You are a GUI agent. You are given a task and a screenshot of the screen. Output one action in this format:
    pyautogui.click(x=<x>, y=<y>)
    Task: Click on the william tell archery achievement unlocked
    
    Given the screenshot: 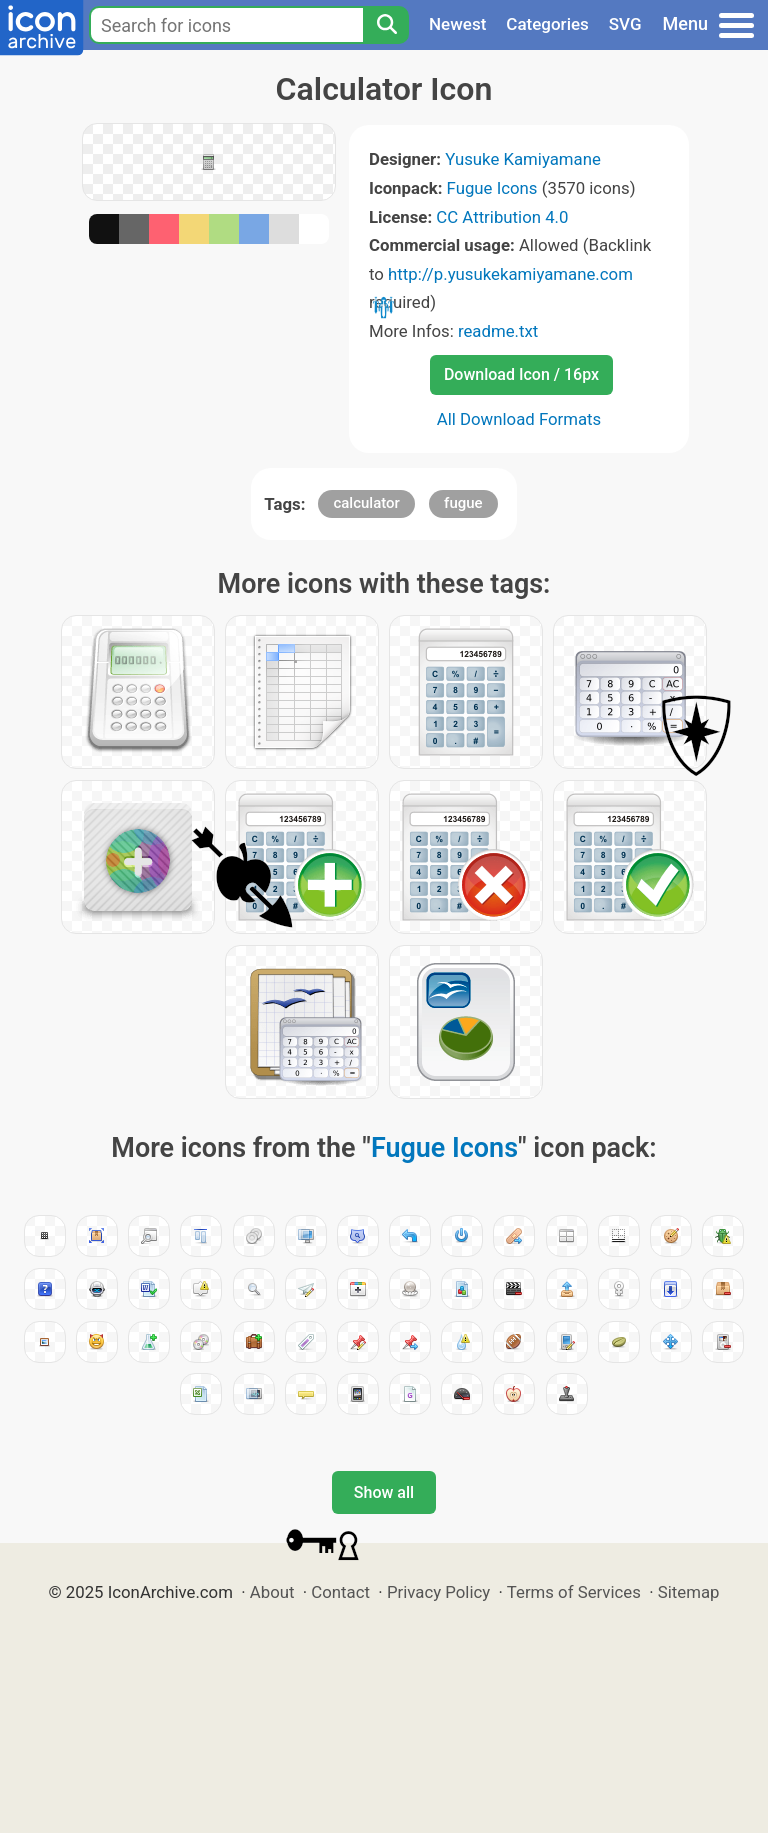 What is the action you would take?
    pyautogui.click(x=241, y=877)
    